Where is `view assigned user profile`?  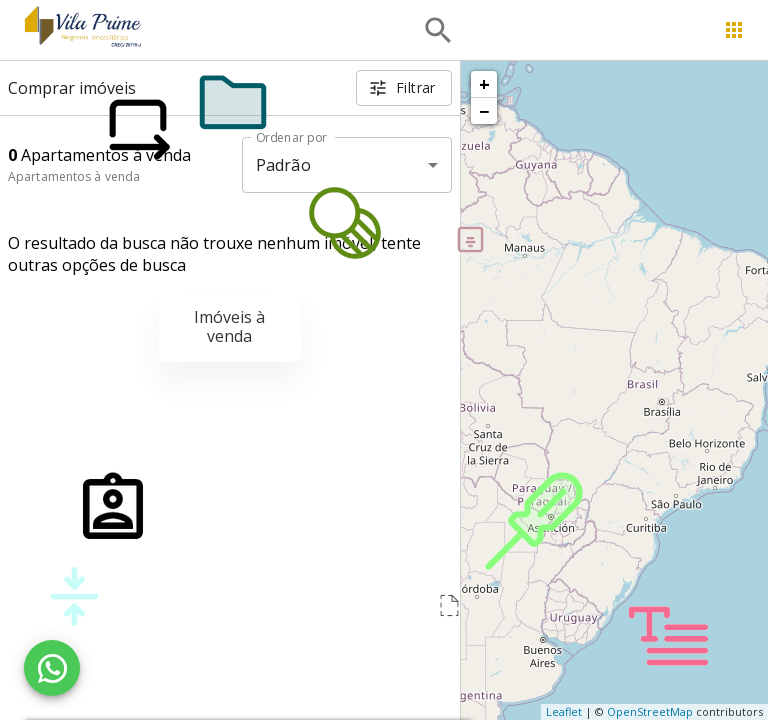
view assigned user profile is located at coordinates (113, 509).